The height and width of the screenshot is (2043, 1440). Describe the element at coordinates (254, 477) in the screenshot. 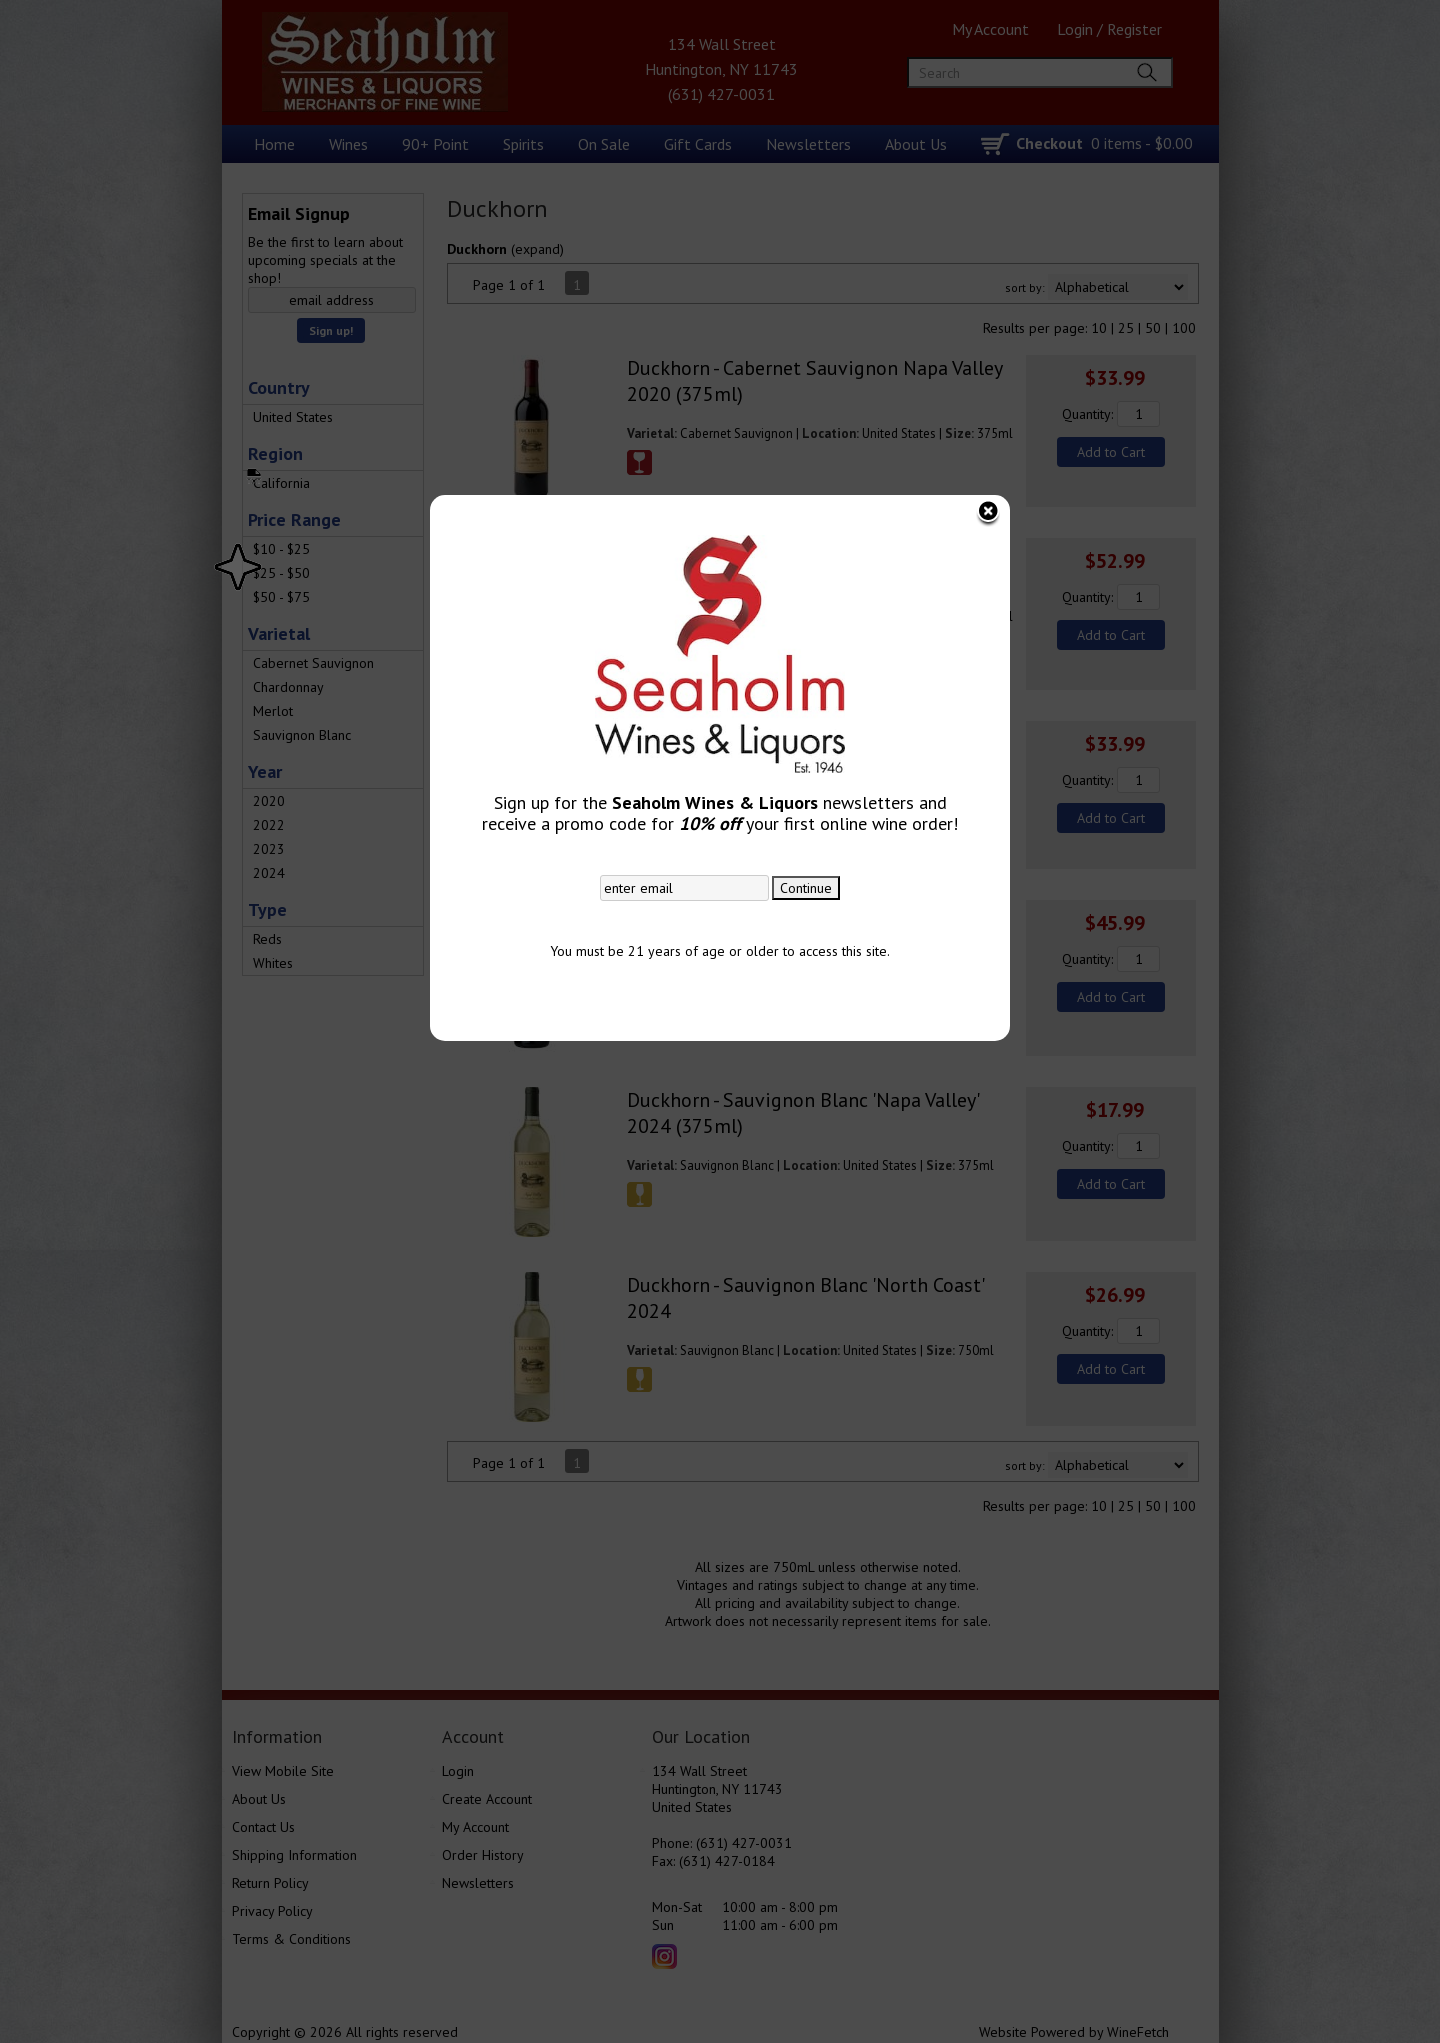

I see `open a plain text file` at that location.